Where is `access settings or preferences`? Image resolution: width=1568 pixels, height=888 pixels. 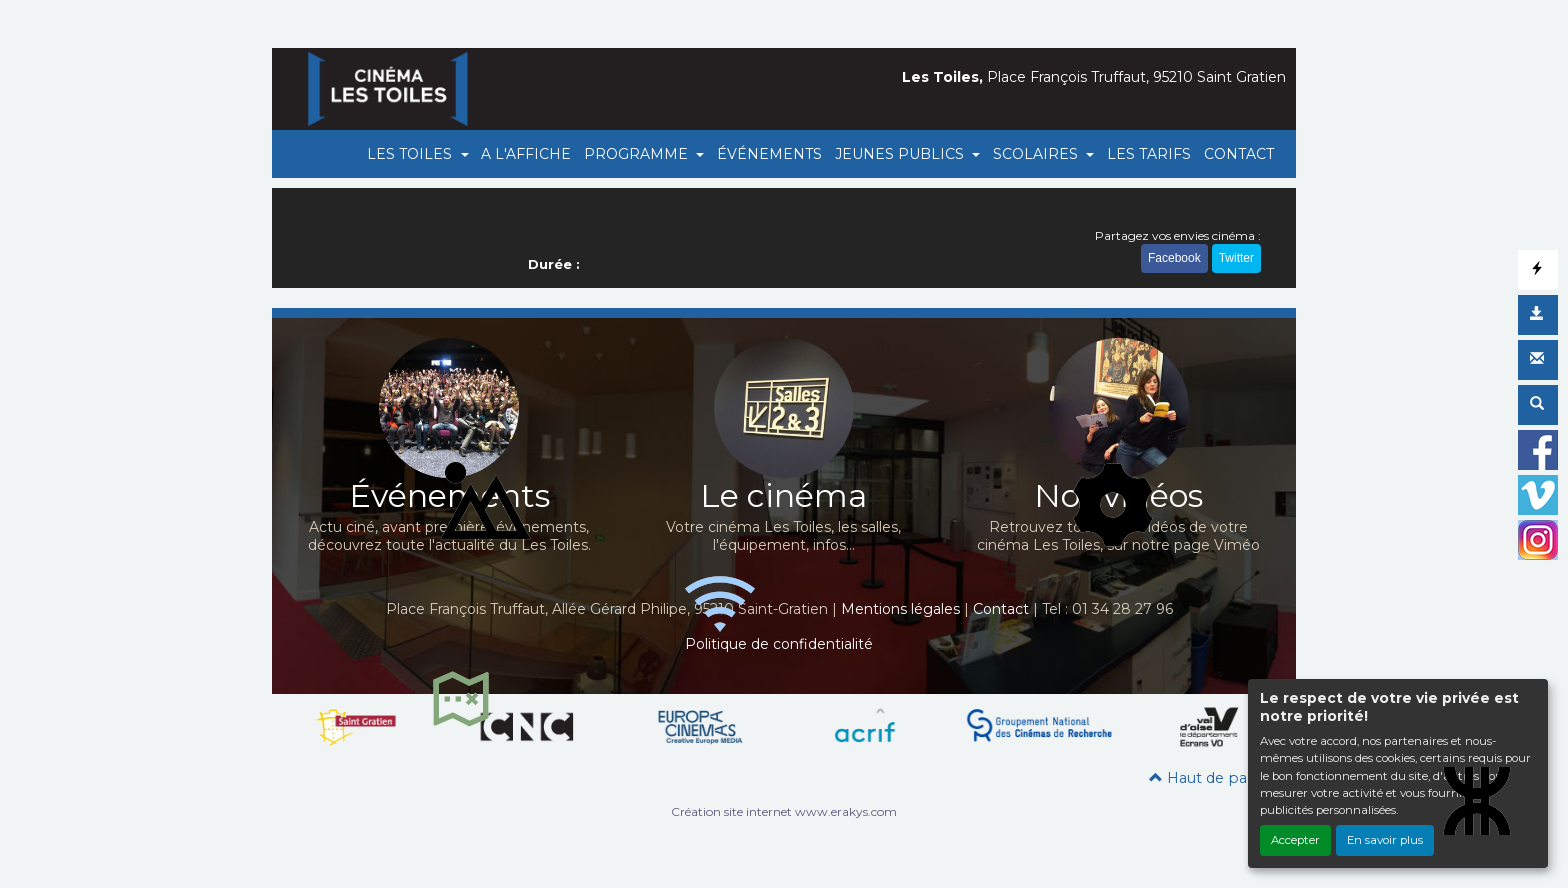
access settings or preferences is located at coordinates (1113, 505).